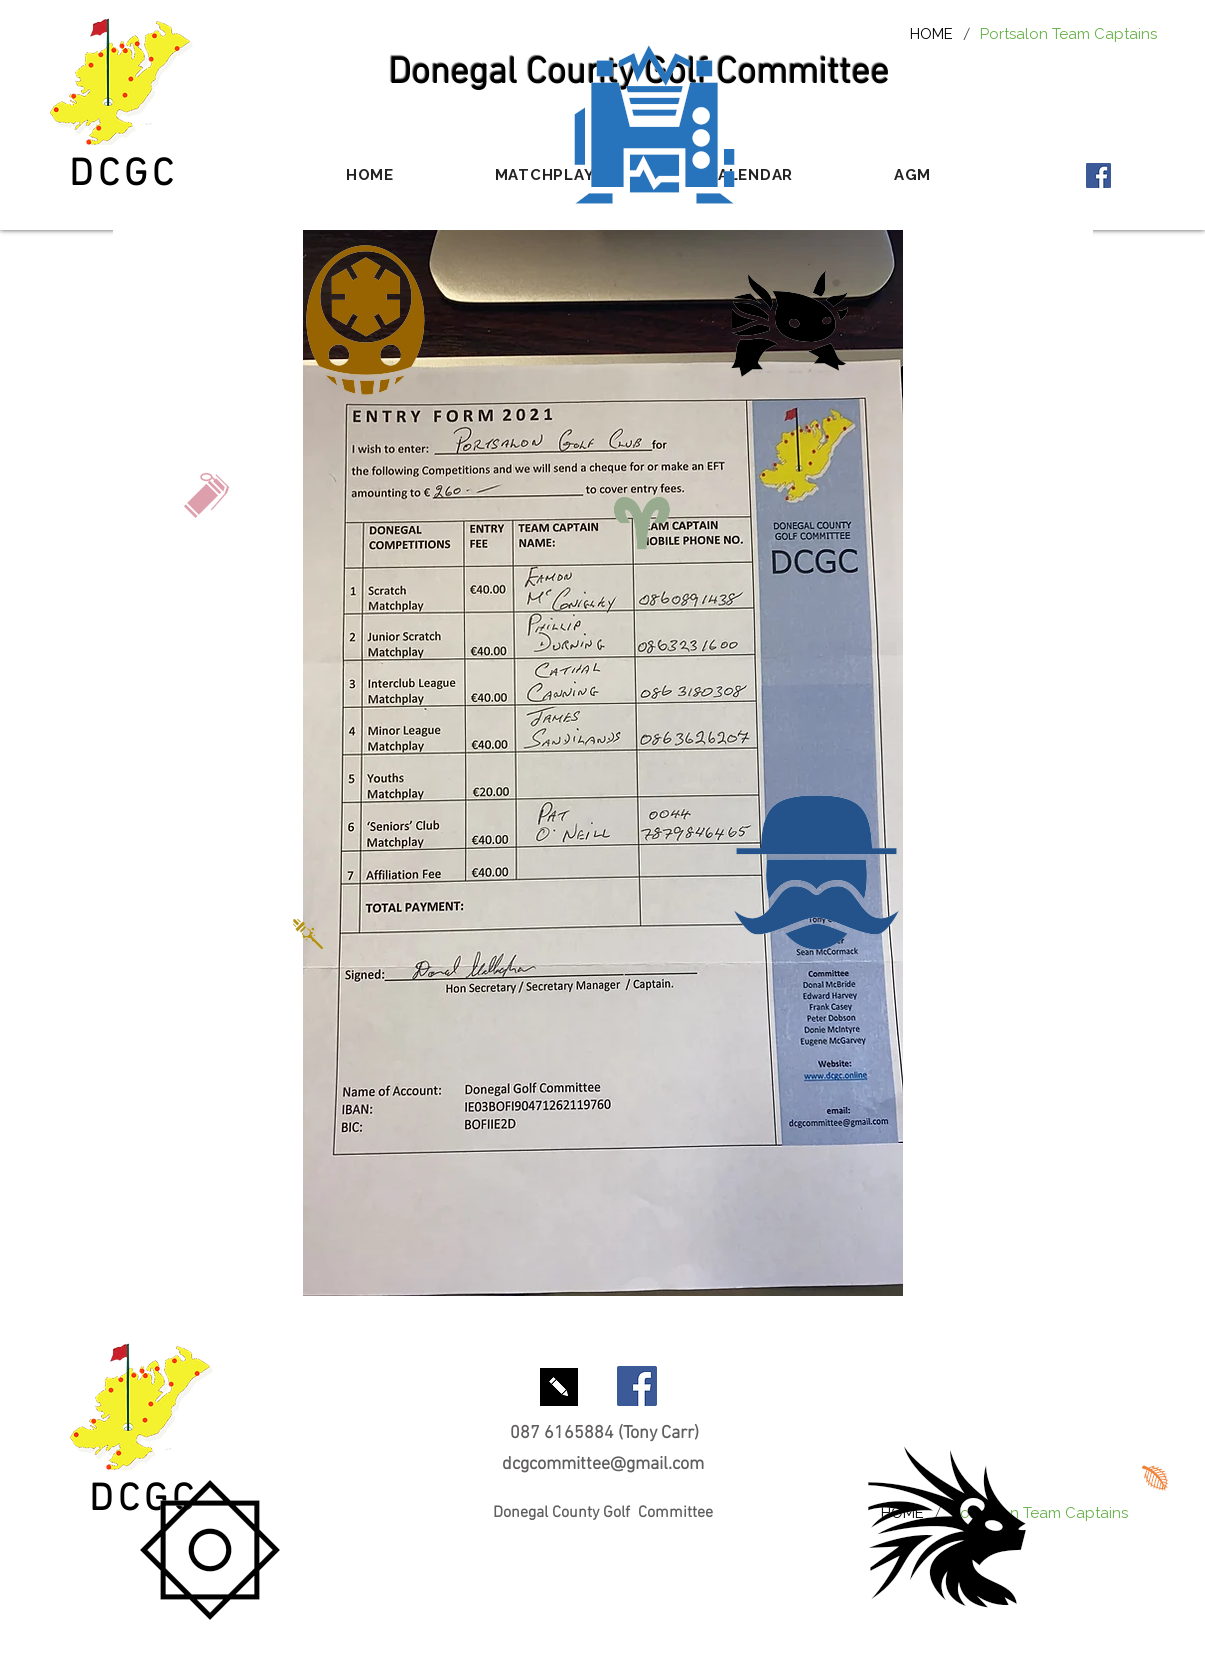  I want to click on porcupine character or creature in a game, so click(947, 1528).